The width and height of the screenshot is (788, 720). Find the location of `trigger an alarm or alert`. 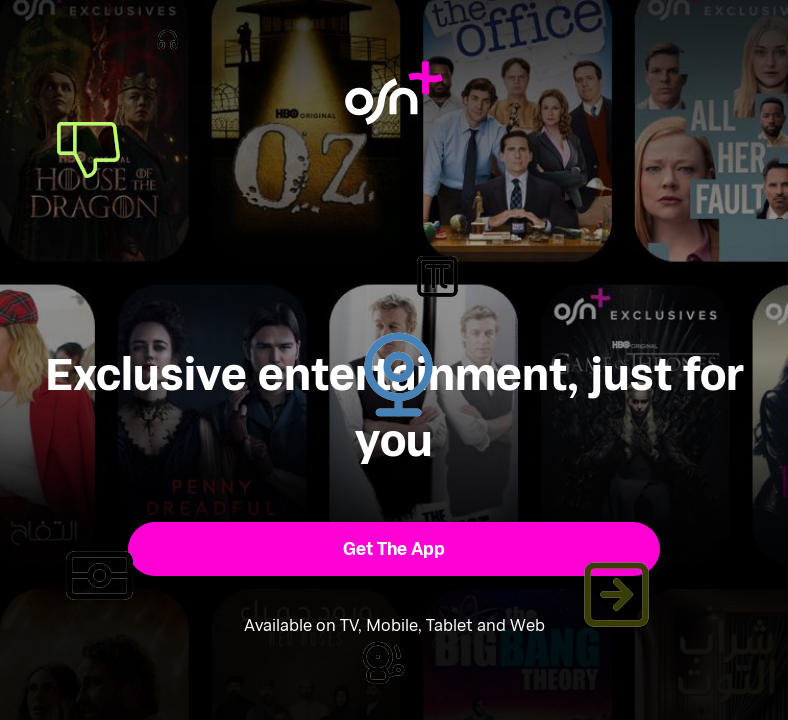

trigger an alarm or alert is located at coordinates (383, 662).